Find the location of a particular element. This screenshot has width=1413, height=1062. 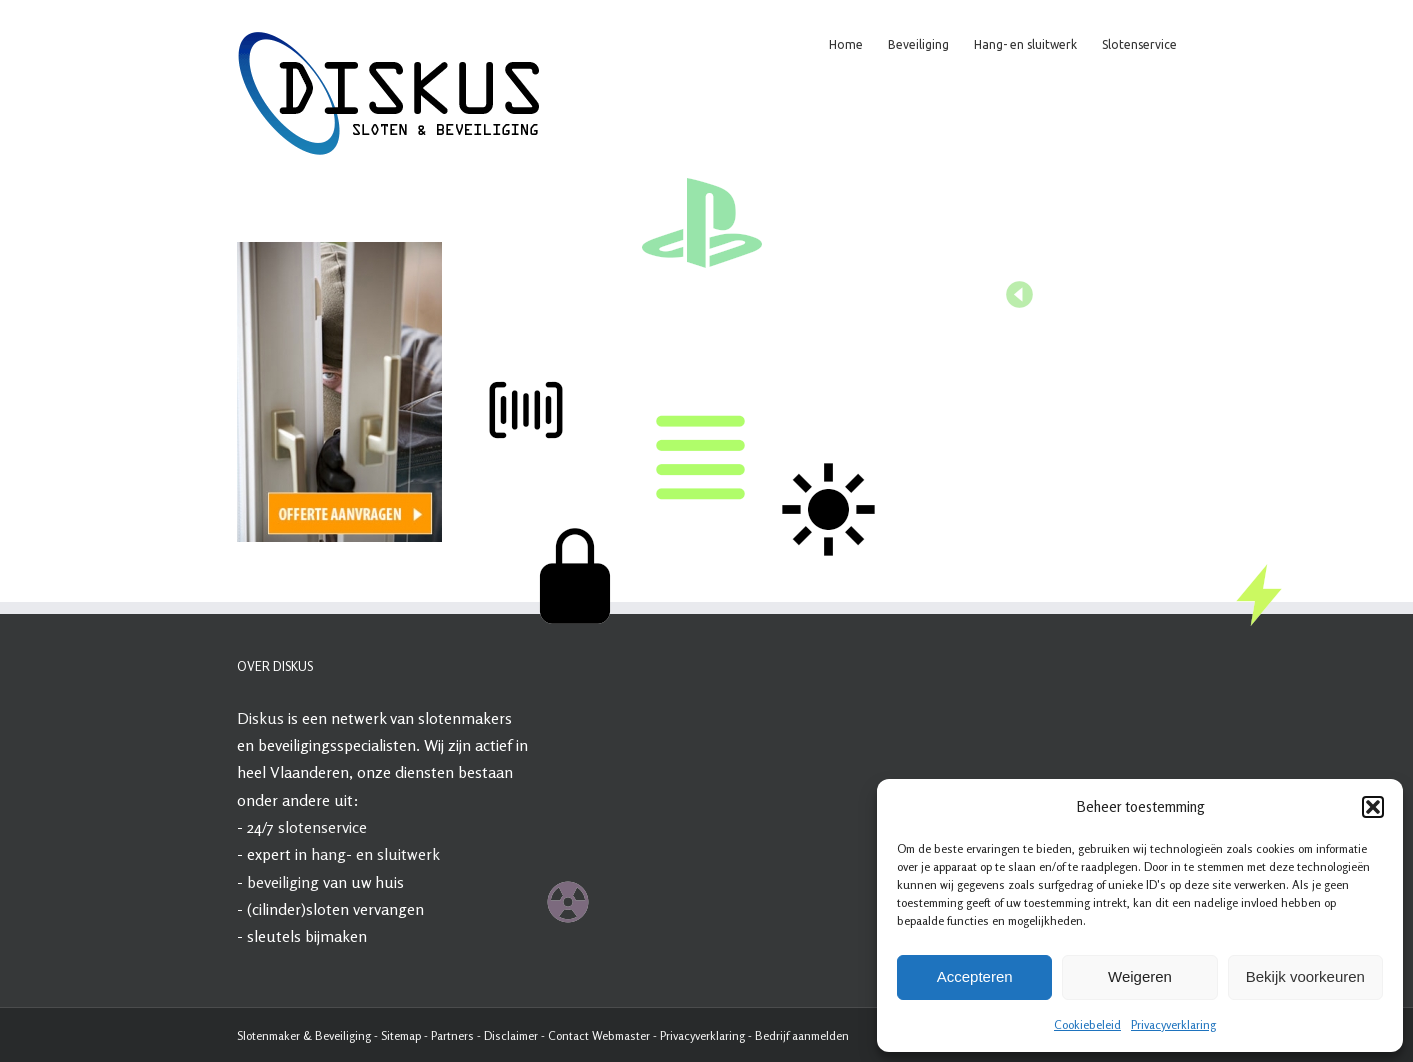

scan a barcode is located at coordinates (526, 410).